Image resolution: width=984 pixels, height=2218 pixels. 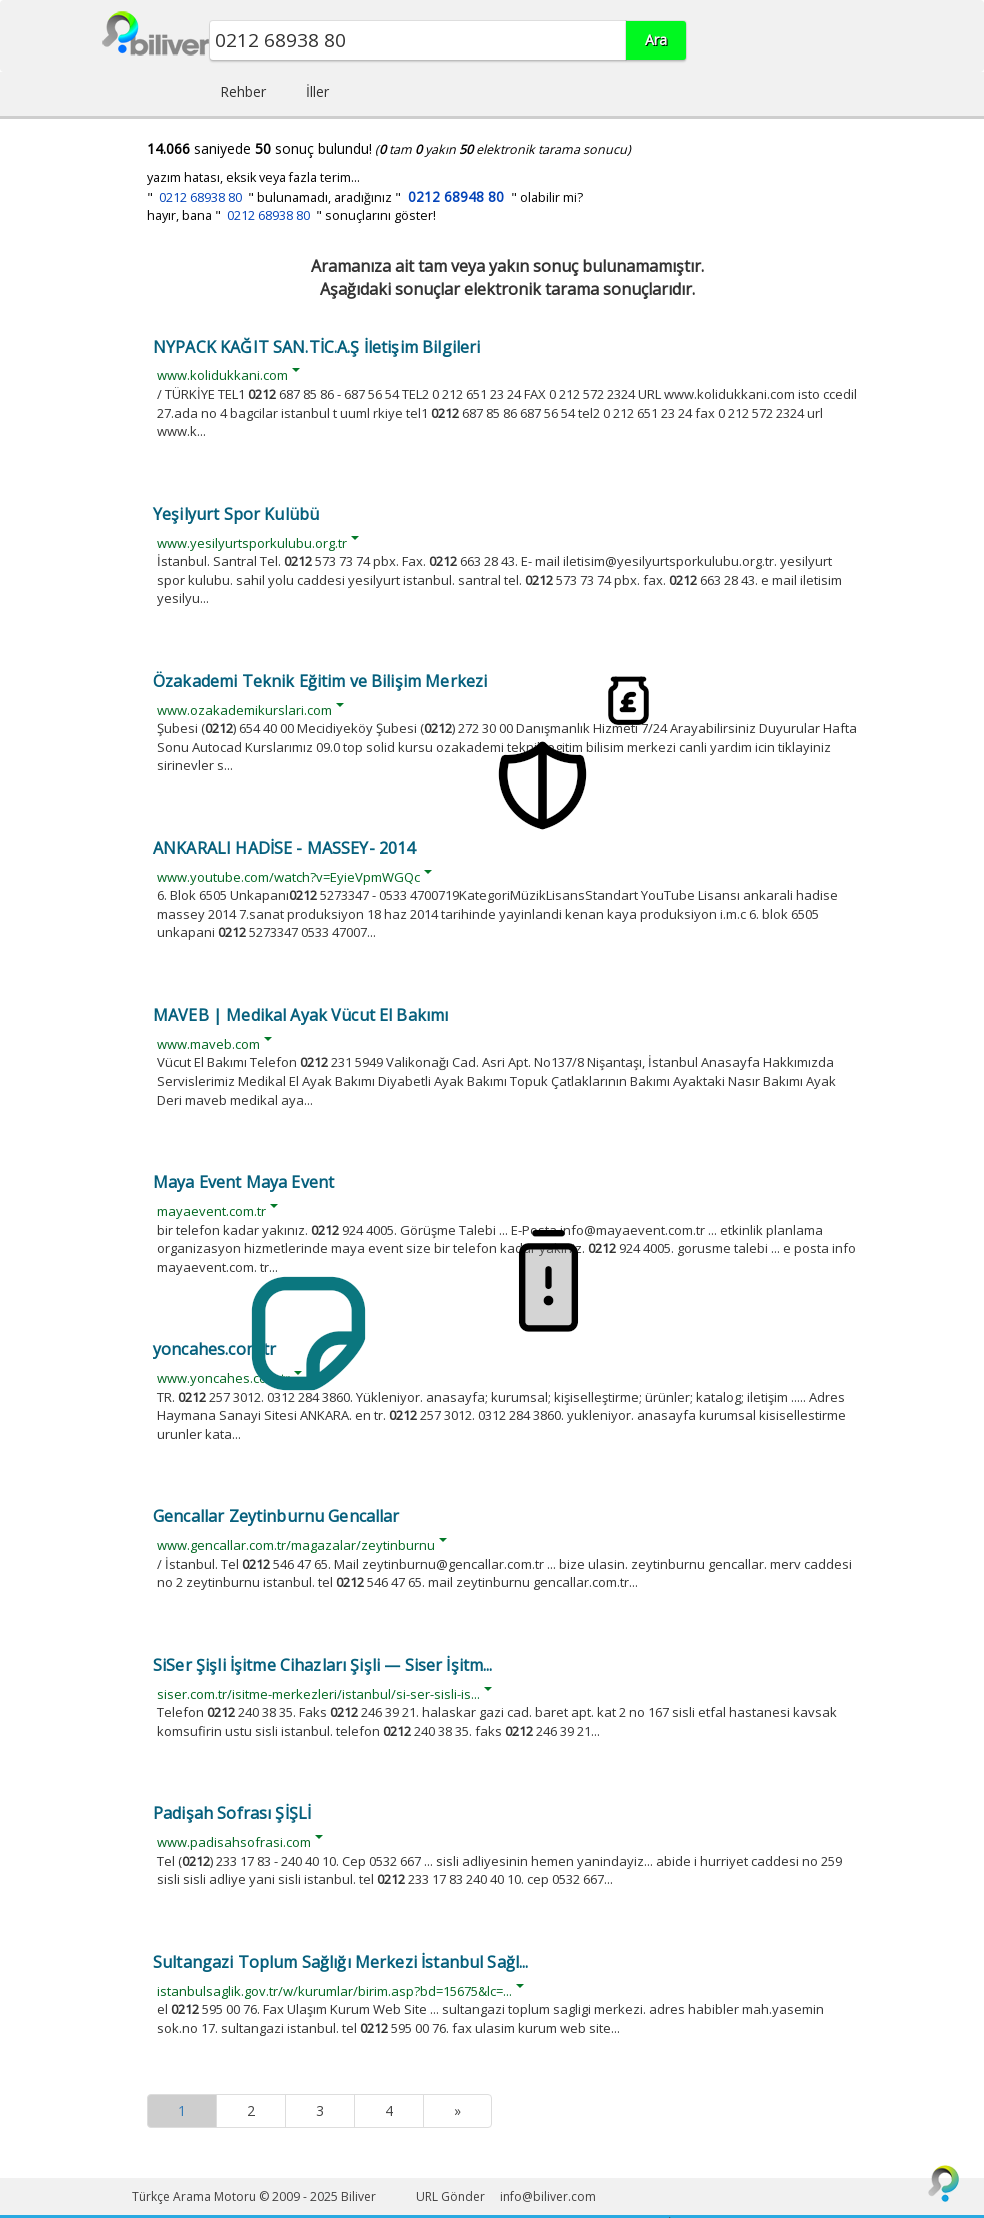 I want to click on indicates partial security or protection status, so click(x=542, y=785).